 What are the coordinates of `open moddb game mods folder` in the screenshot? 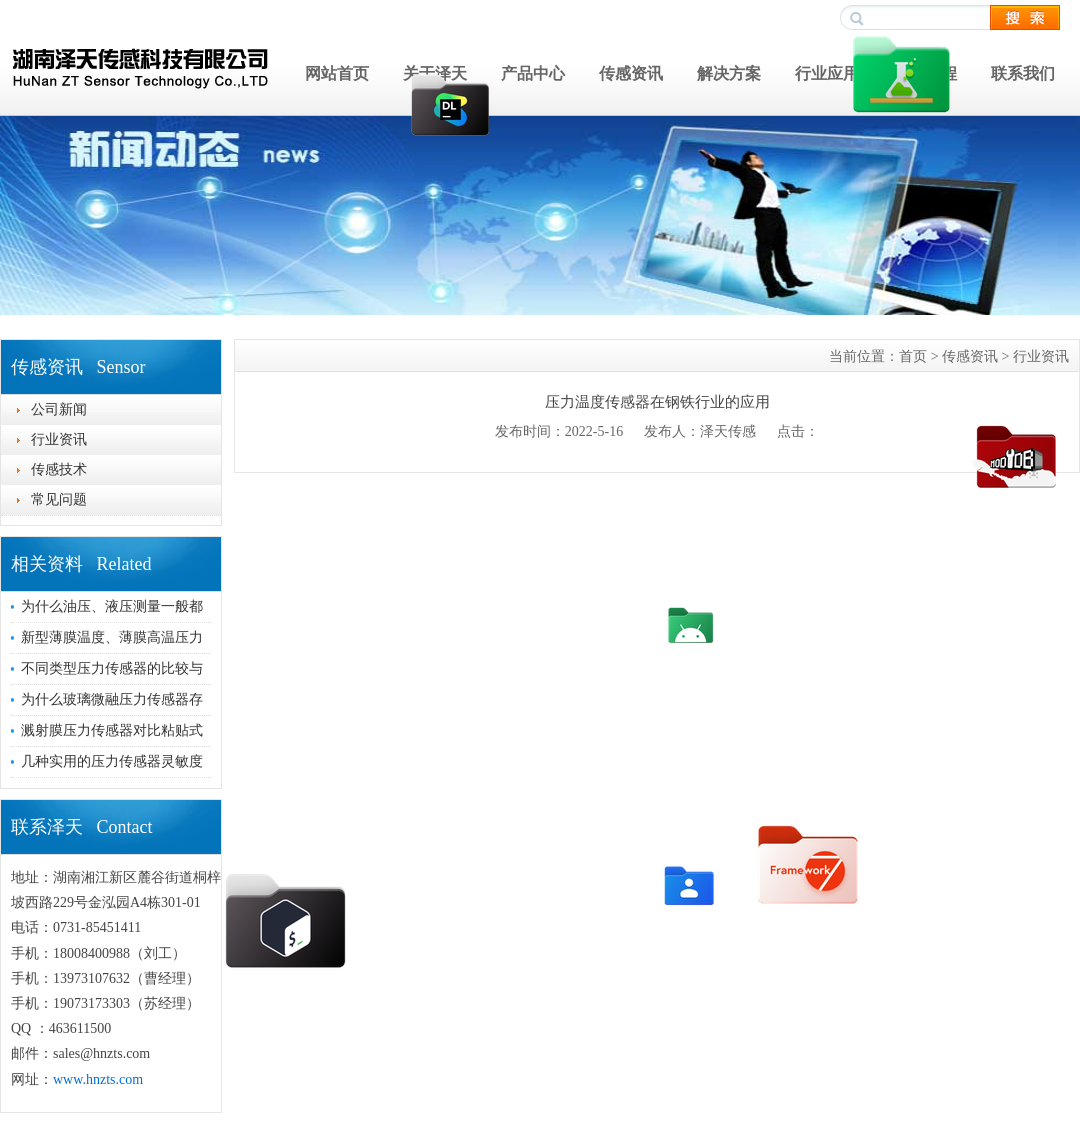 It's located at (1016, 459).